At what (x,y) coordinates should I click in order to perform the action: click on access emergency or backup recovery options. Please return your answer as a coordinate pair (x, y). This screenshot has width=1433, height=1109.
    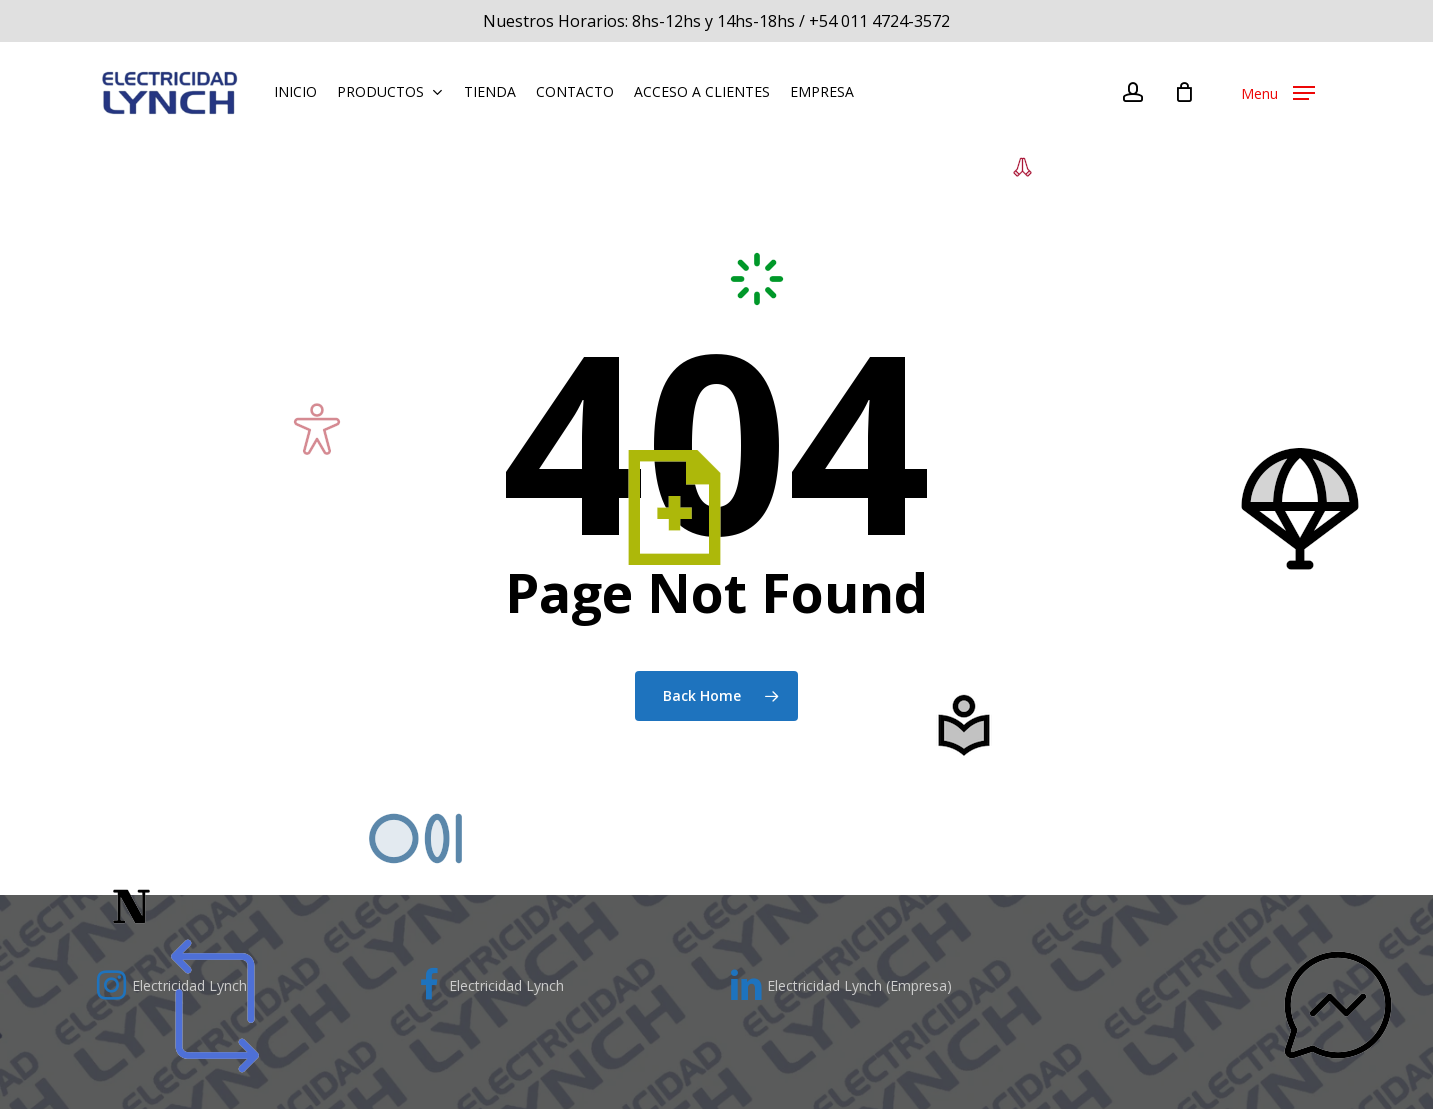
    Looking at the image, I should click on (1300, 511).